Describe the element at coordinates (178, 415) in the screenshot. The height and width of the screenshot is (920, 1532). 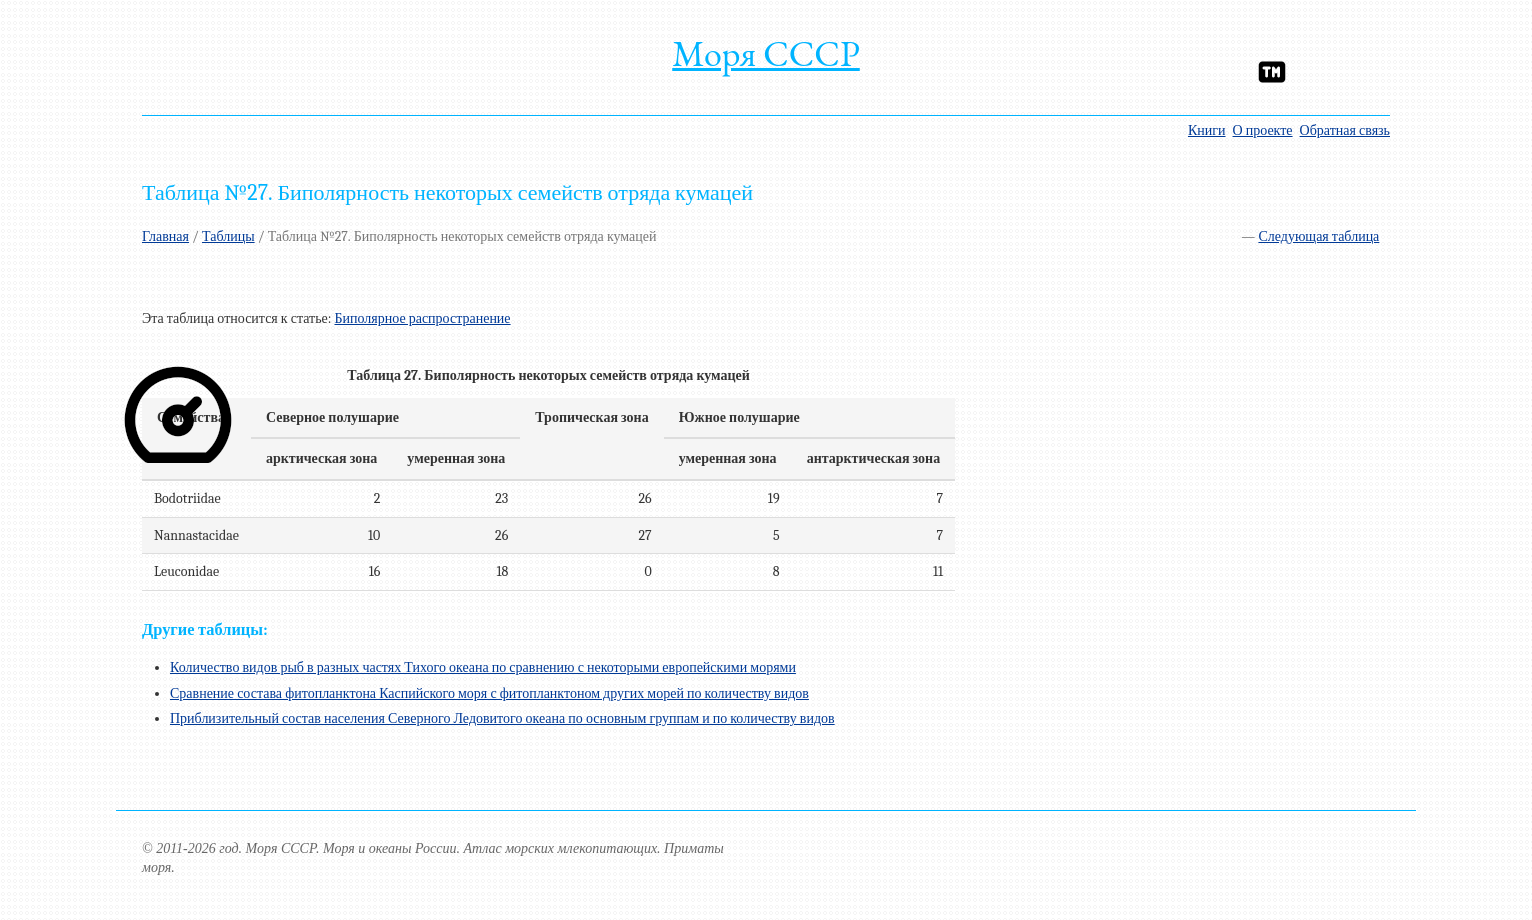
I see `access your dashboard or control panel` at that location.